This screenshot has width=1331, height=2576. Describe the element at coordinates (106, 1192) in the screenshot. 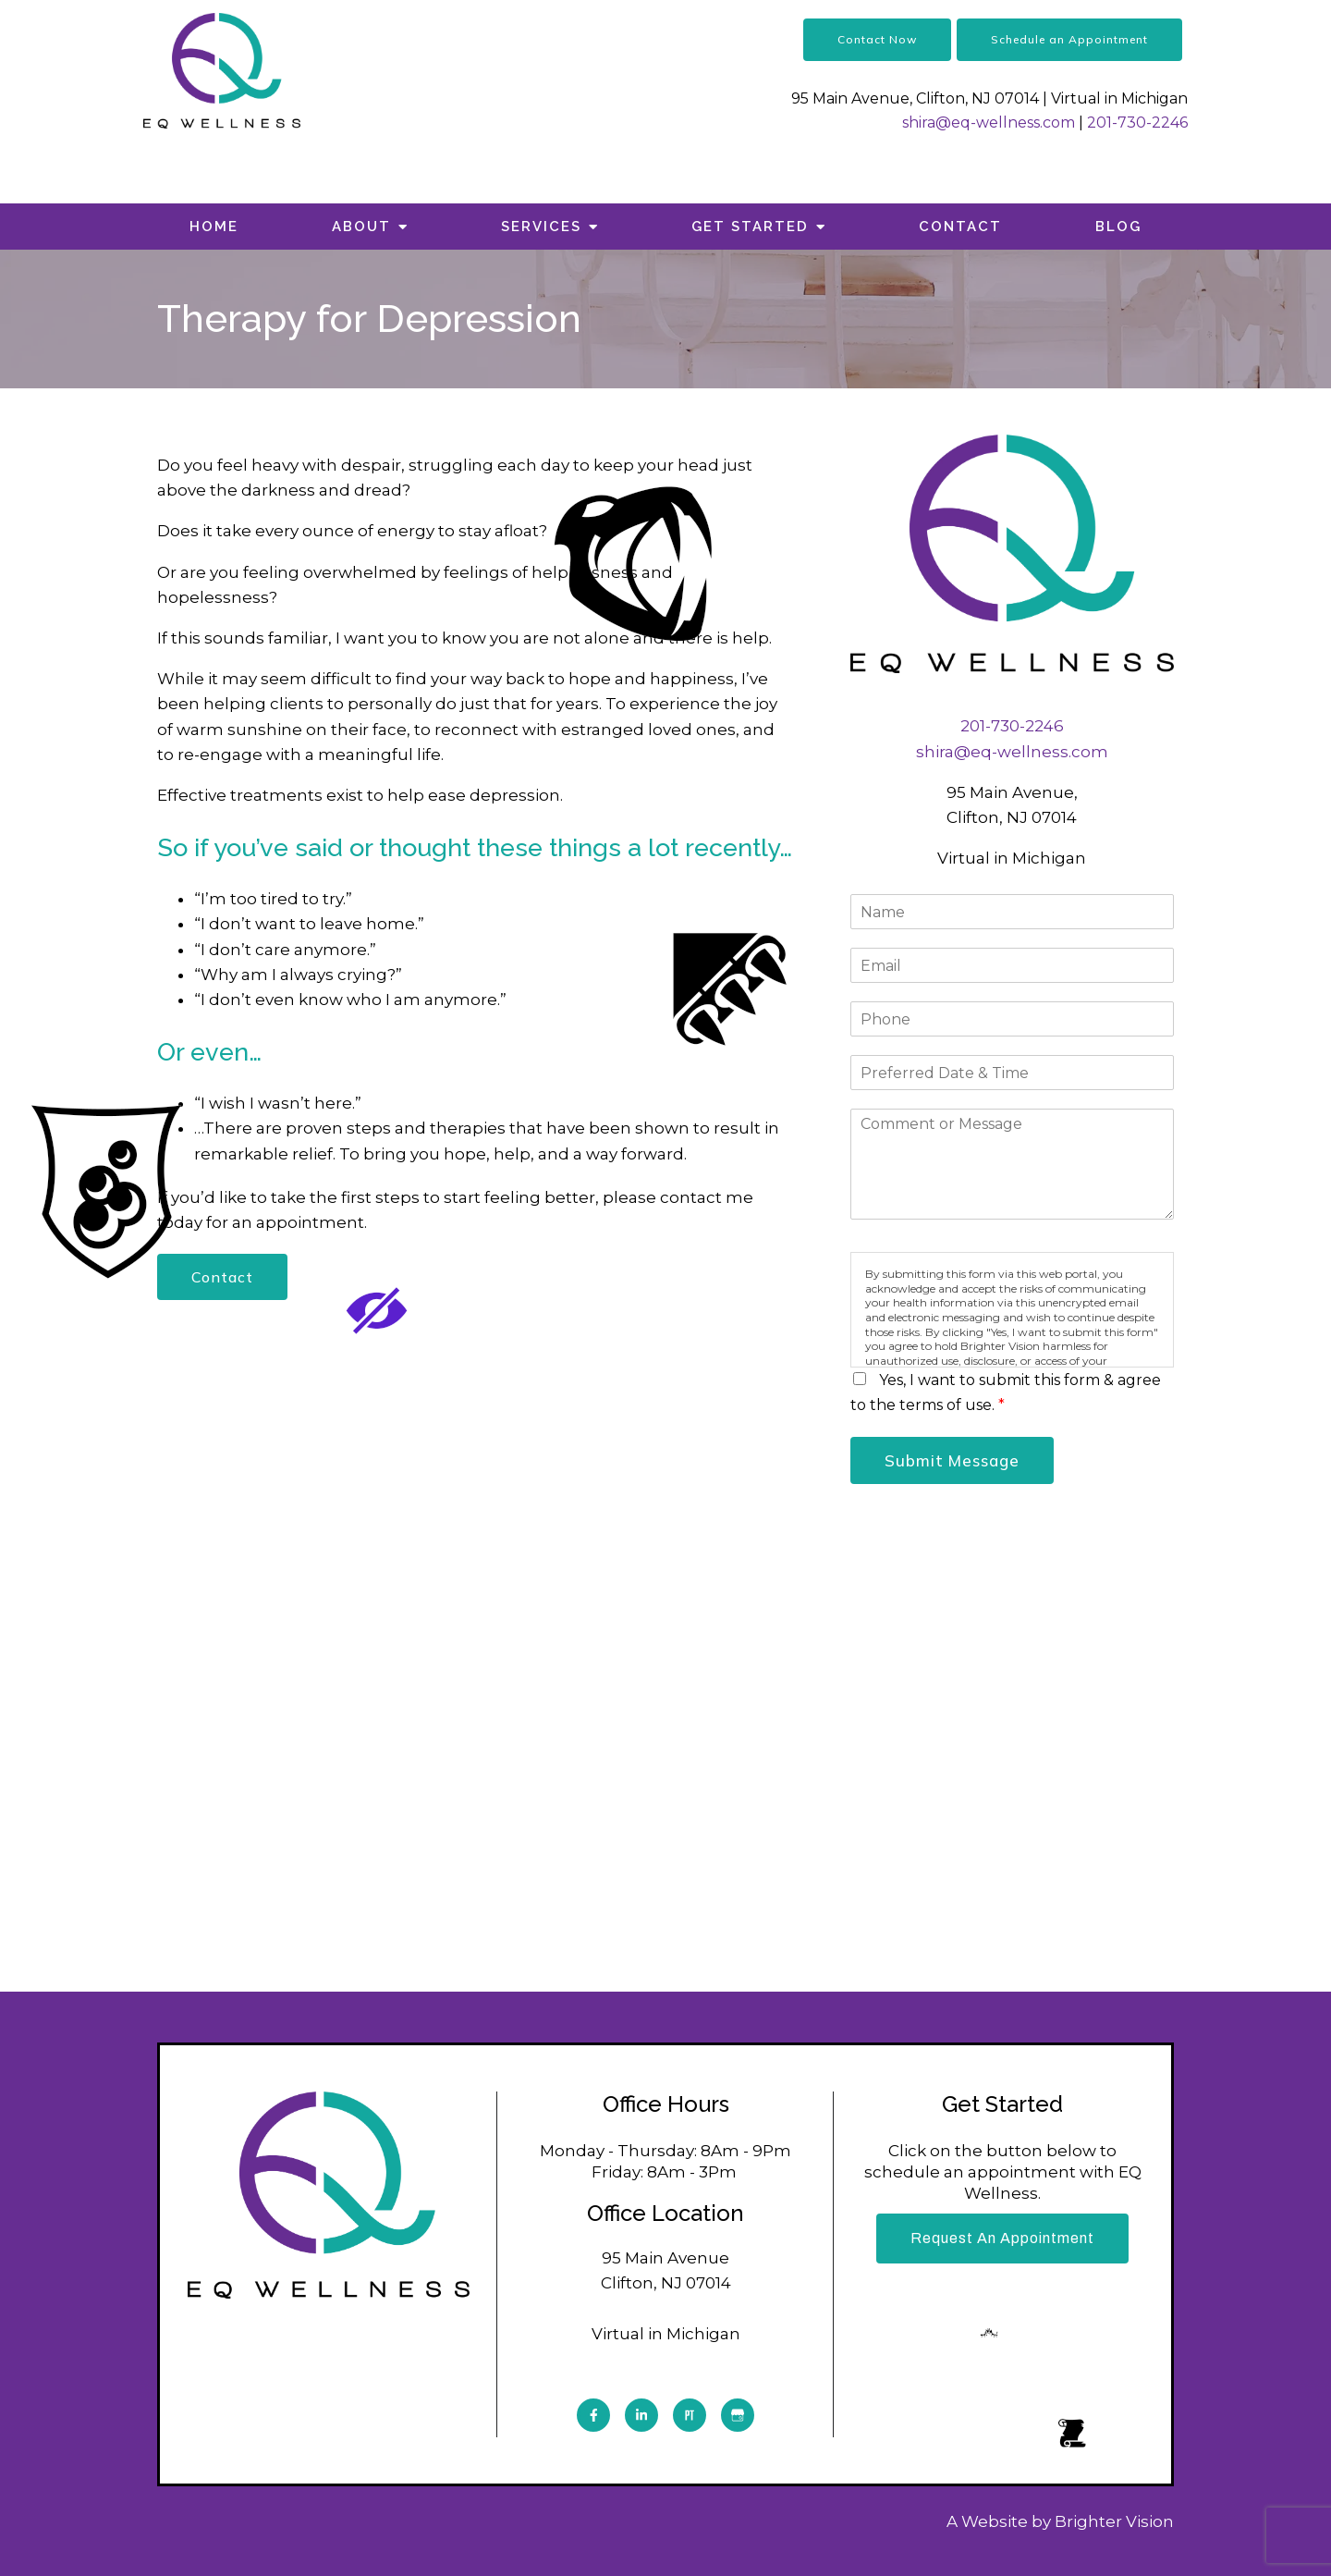

I see `indicates acid resistance or protection status` at that location.